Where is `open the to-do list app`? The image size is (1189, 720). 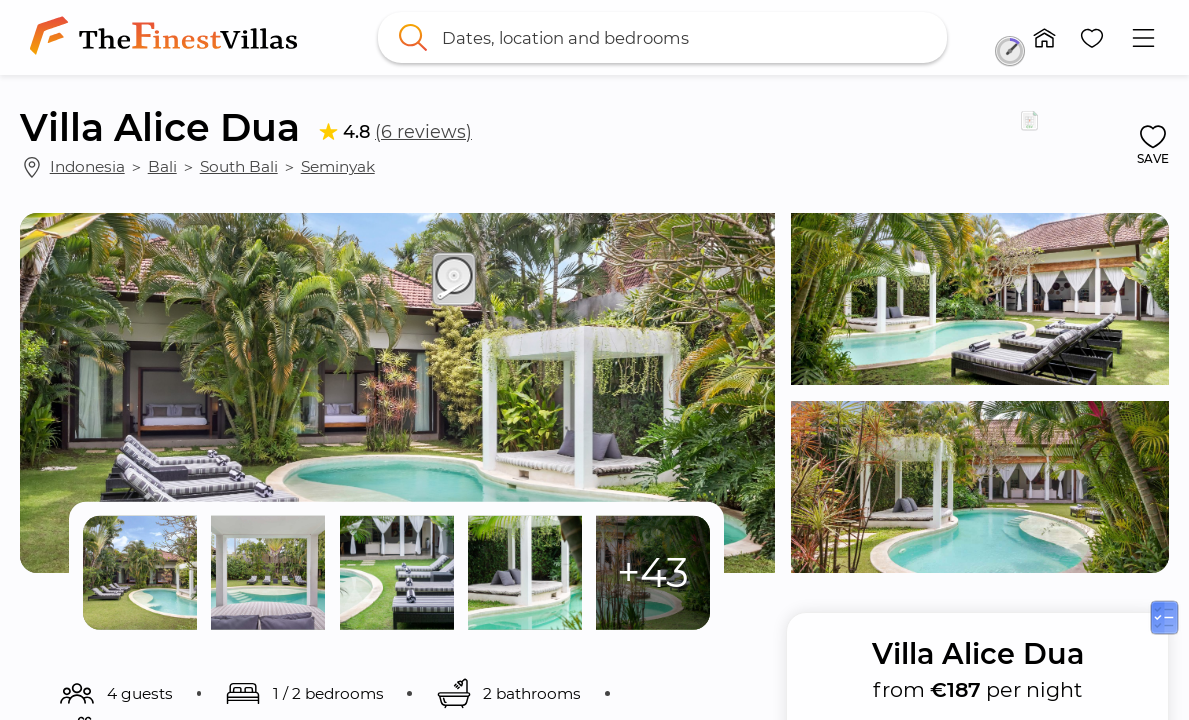
open the to-do list app is located at coordinates (1164, 617).